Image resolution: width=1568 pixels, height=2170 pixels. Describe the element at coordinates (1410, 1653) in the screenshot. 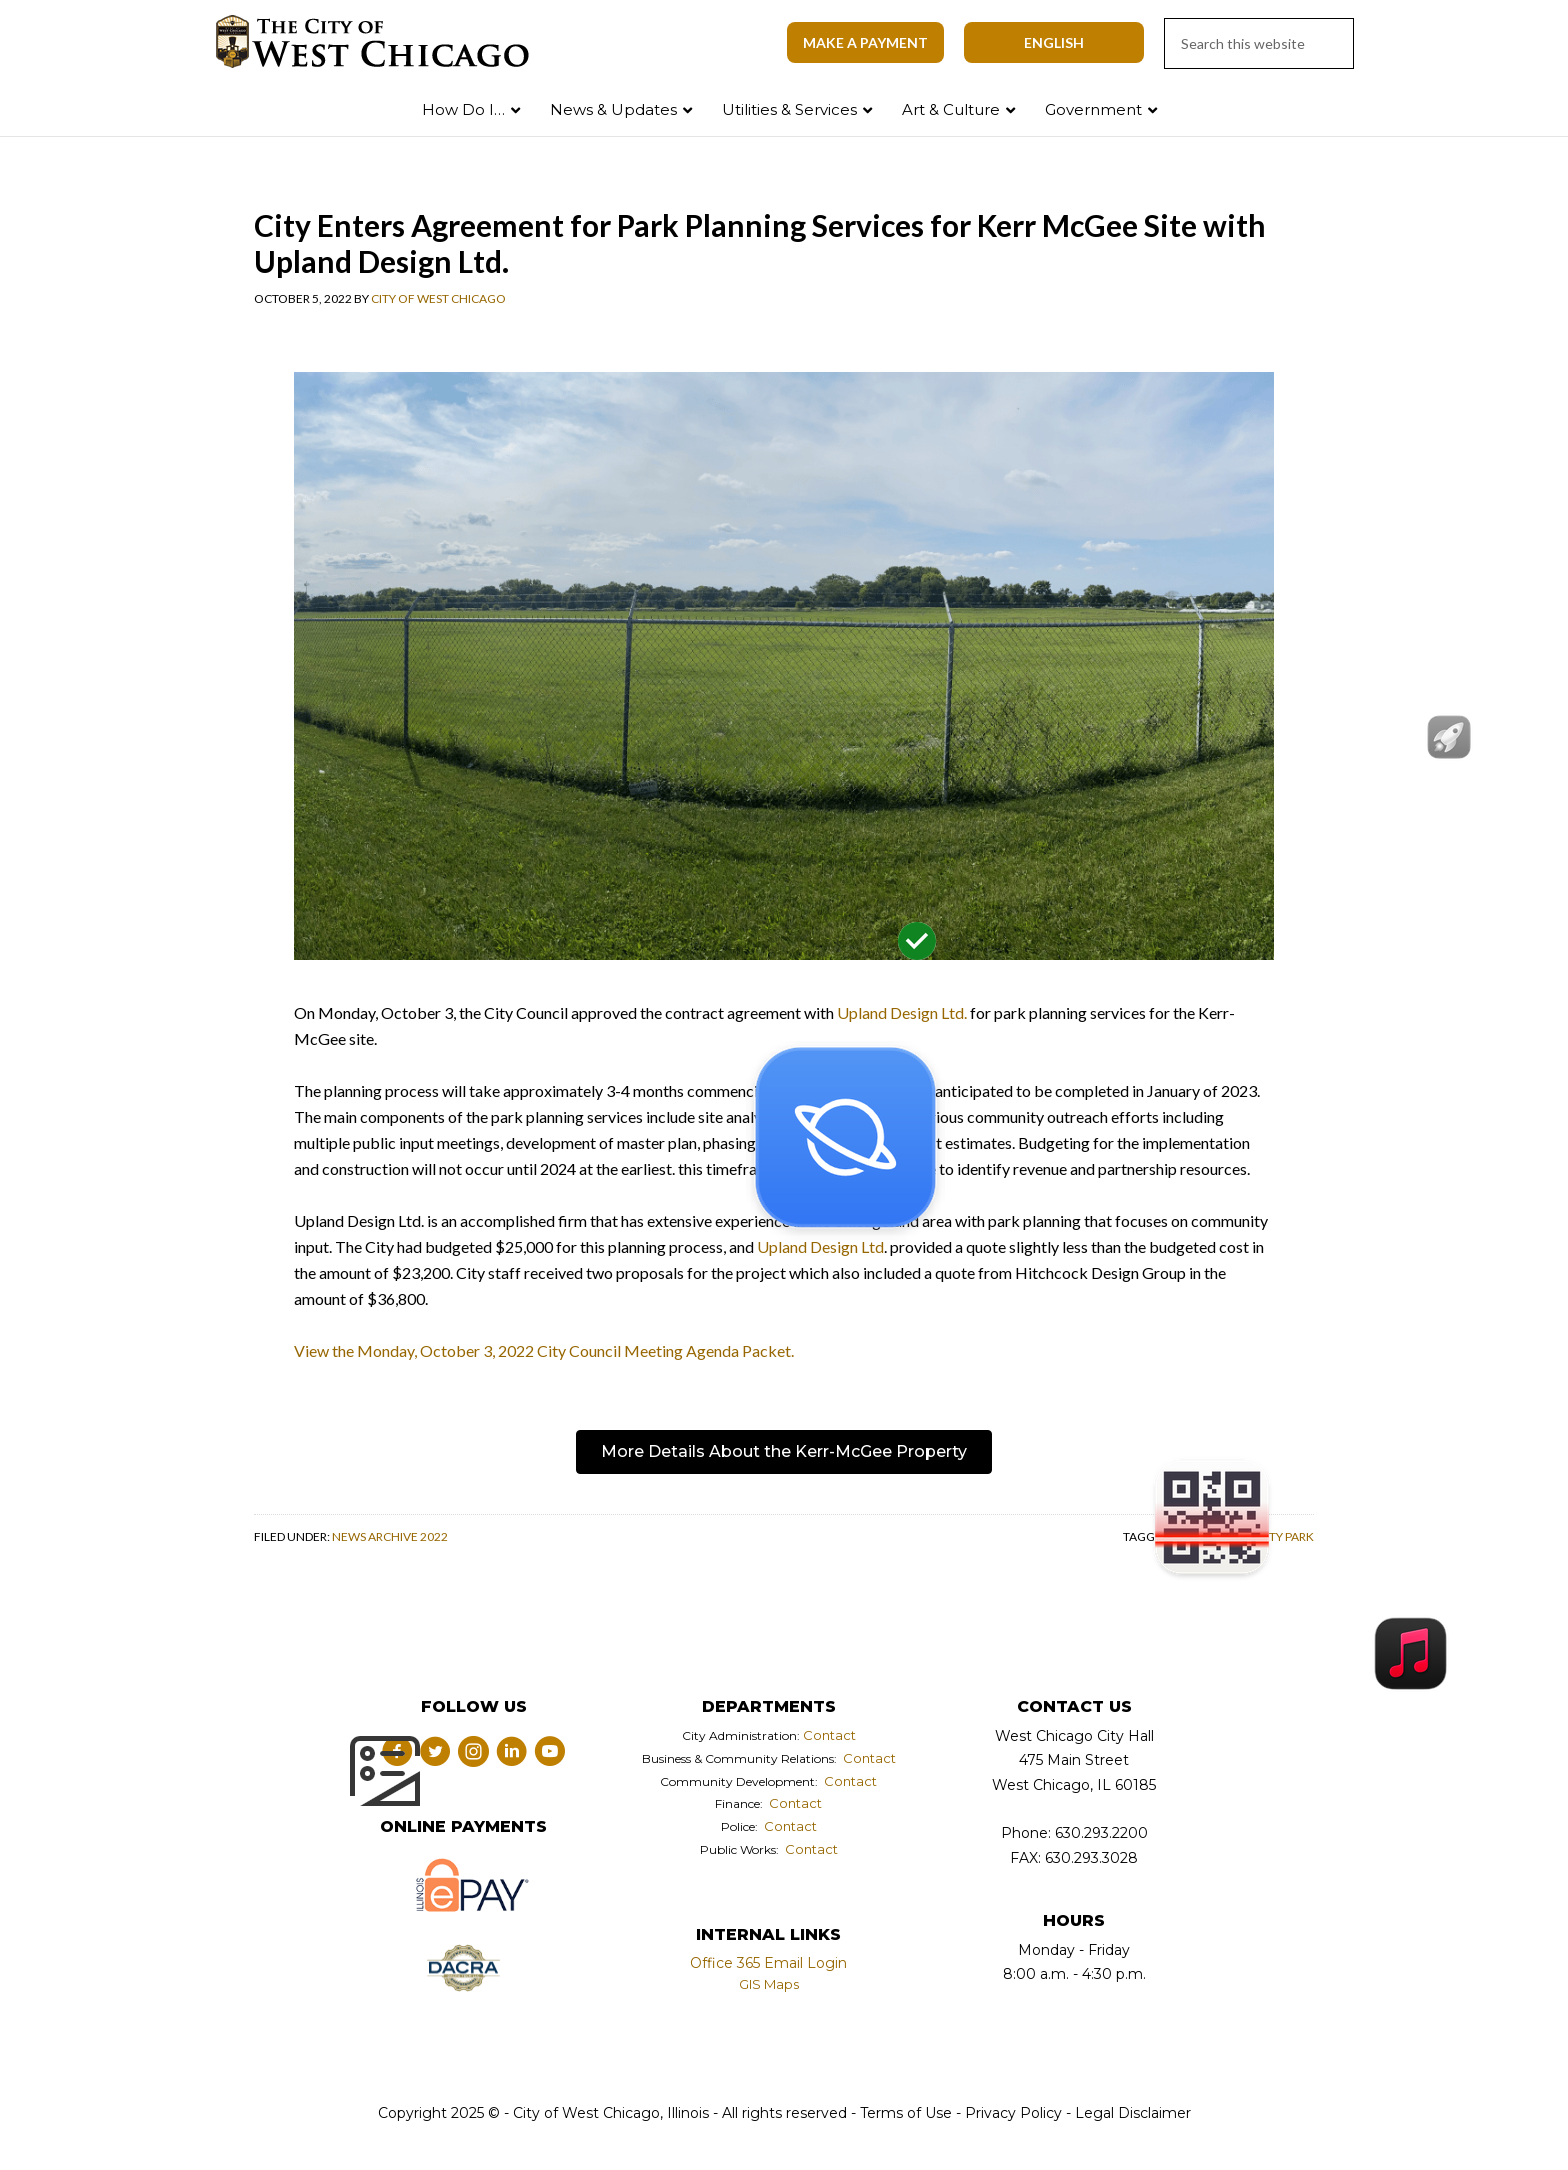

I see `open the Apple Music app` at that location.